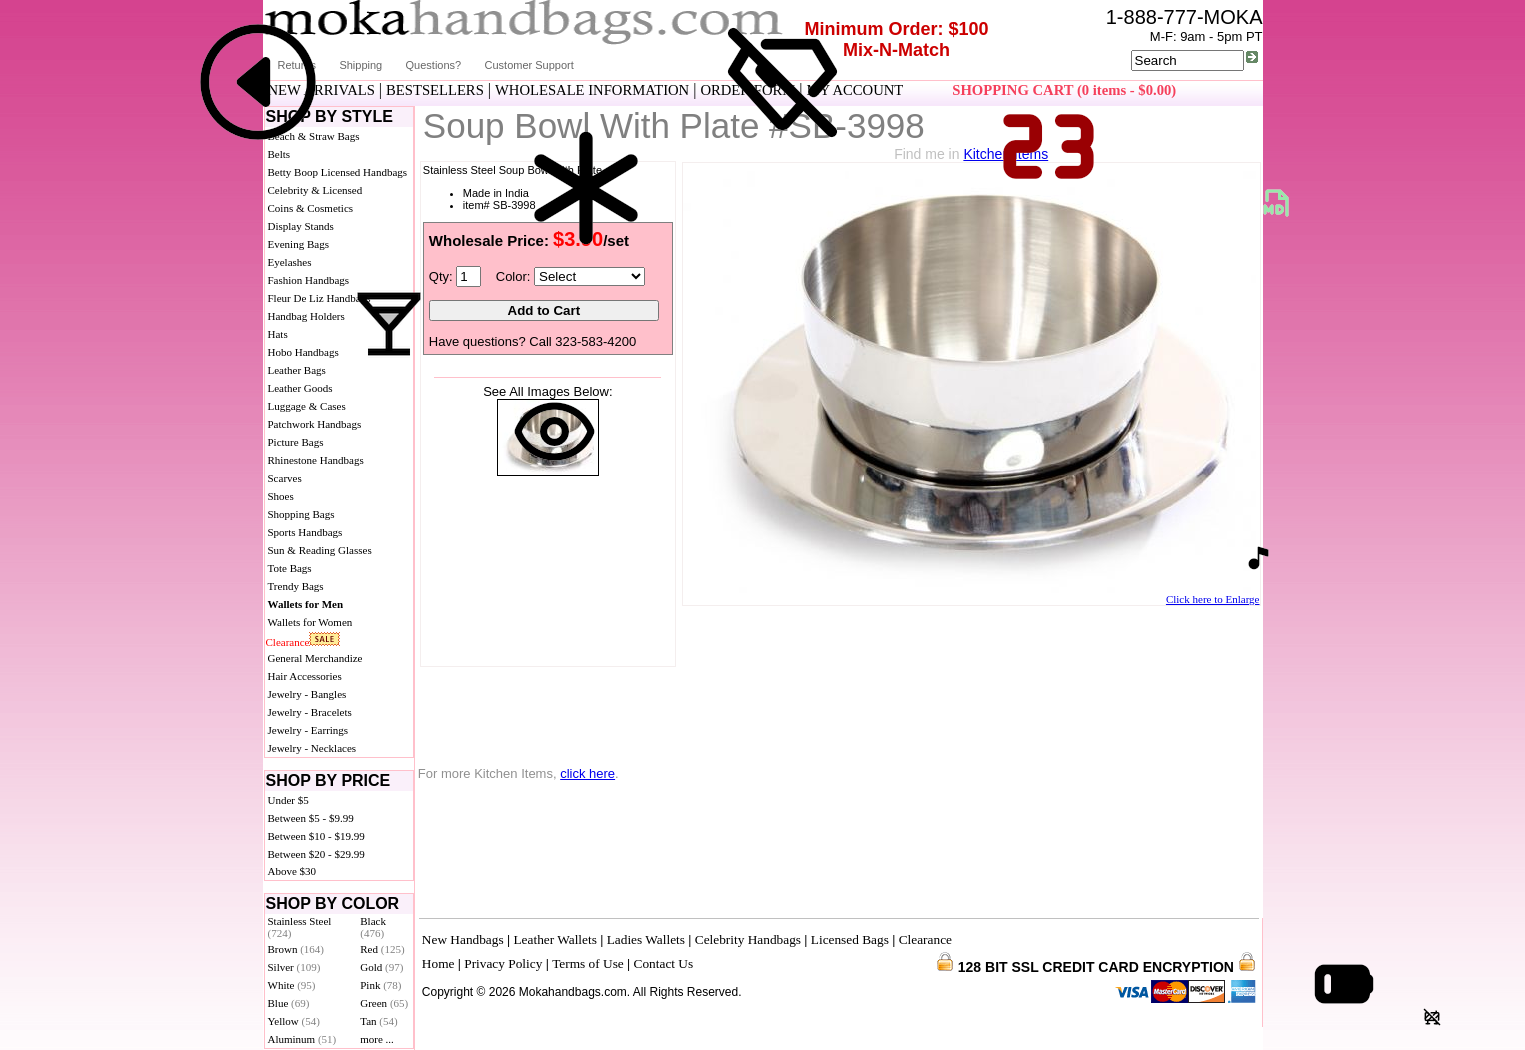 This screenshot has width=1525, height=1050. I want to click on indicates a required field in a form, so click(586, 188).